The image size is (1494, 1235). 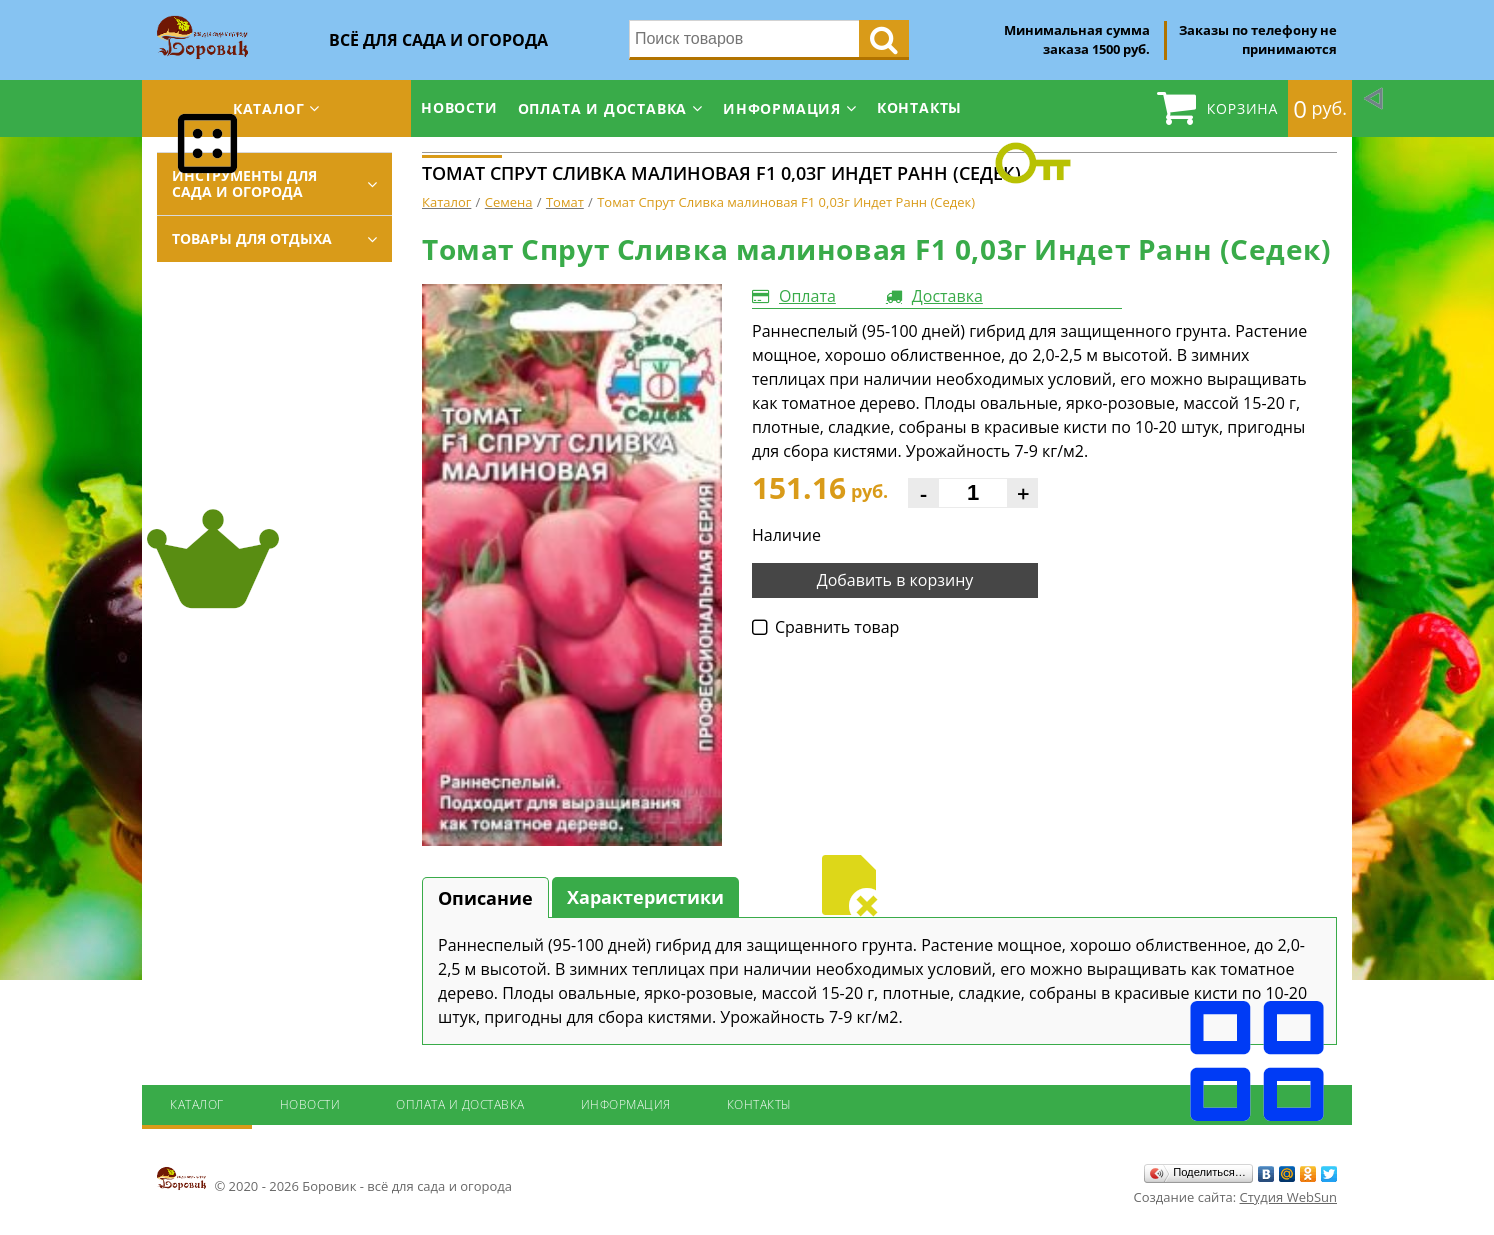 I want to click on randomize or shuffle content, so click(x=207, y=143).